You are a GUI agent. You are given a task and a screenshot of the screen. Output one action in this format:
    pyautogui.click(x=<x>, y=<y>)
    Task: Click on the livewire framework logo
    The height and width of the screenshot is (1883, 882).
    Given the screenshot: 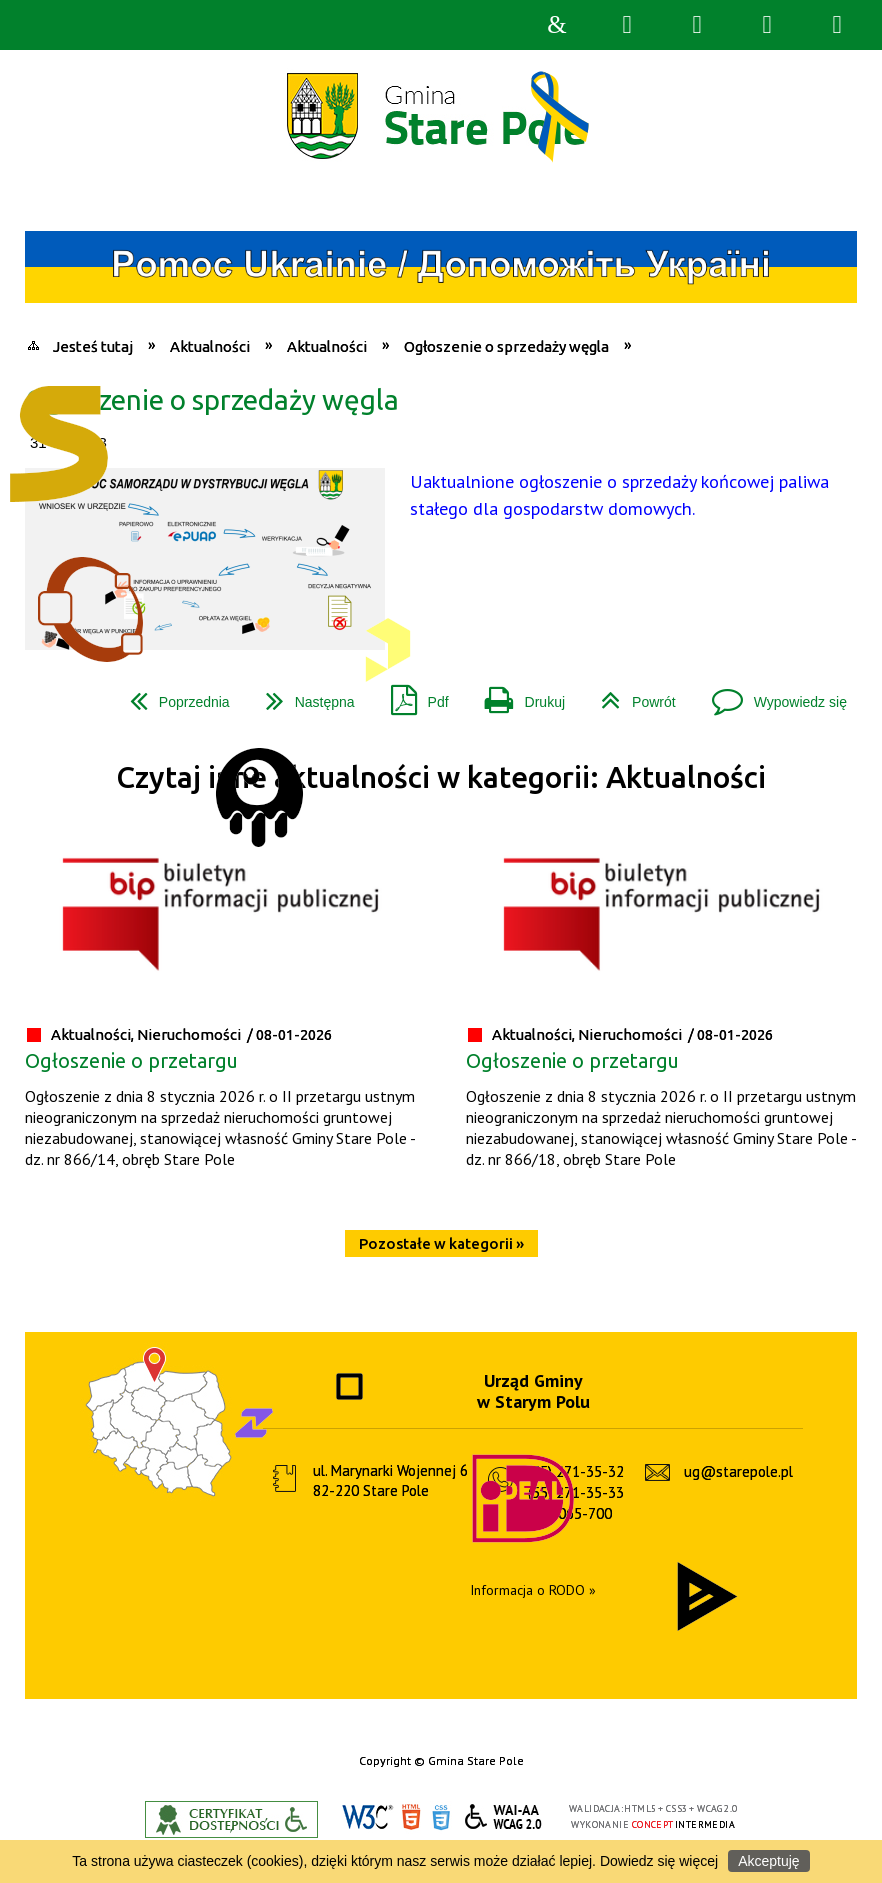 What is the action you would take?
    pyautogui.click(x=259, y=797)
    